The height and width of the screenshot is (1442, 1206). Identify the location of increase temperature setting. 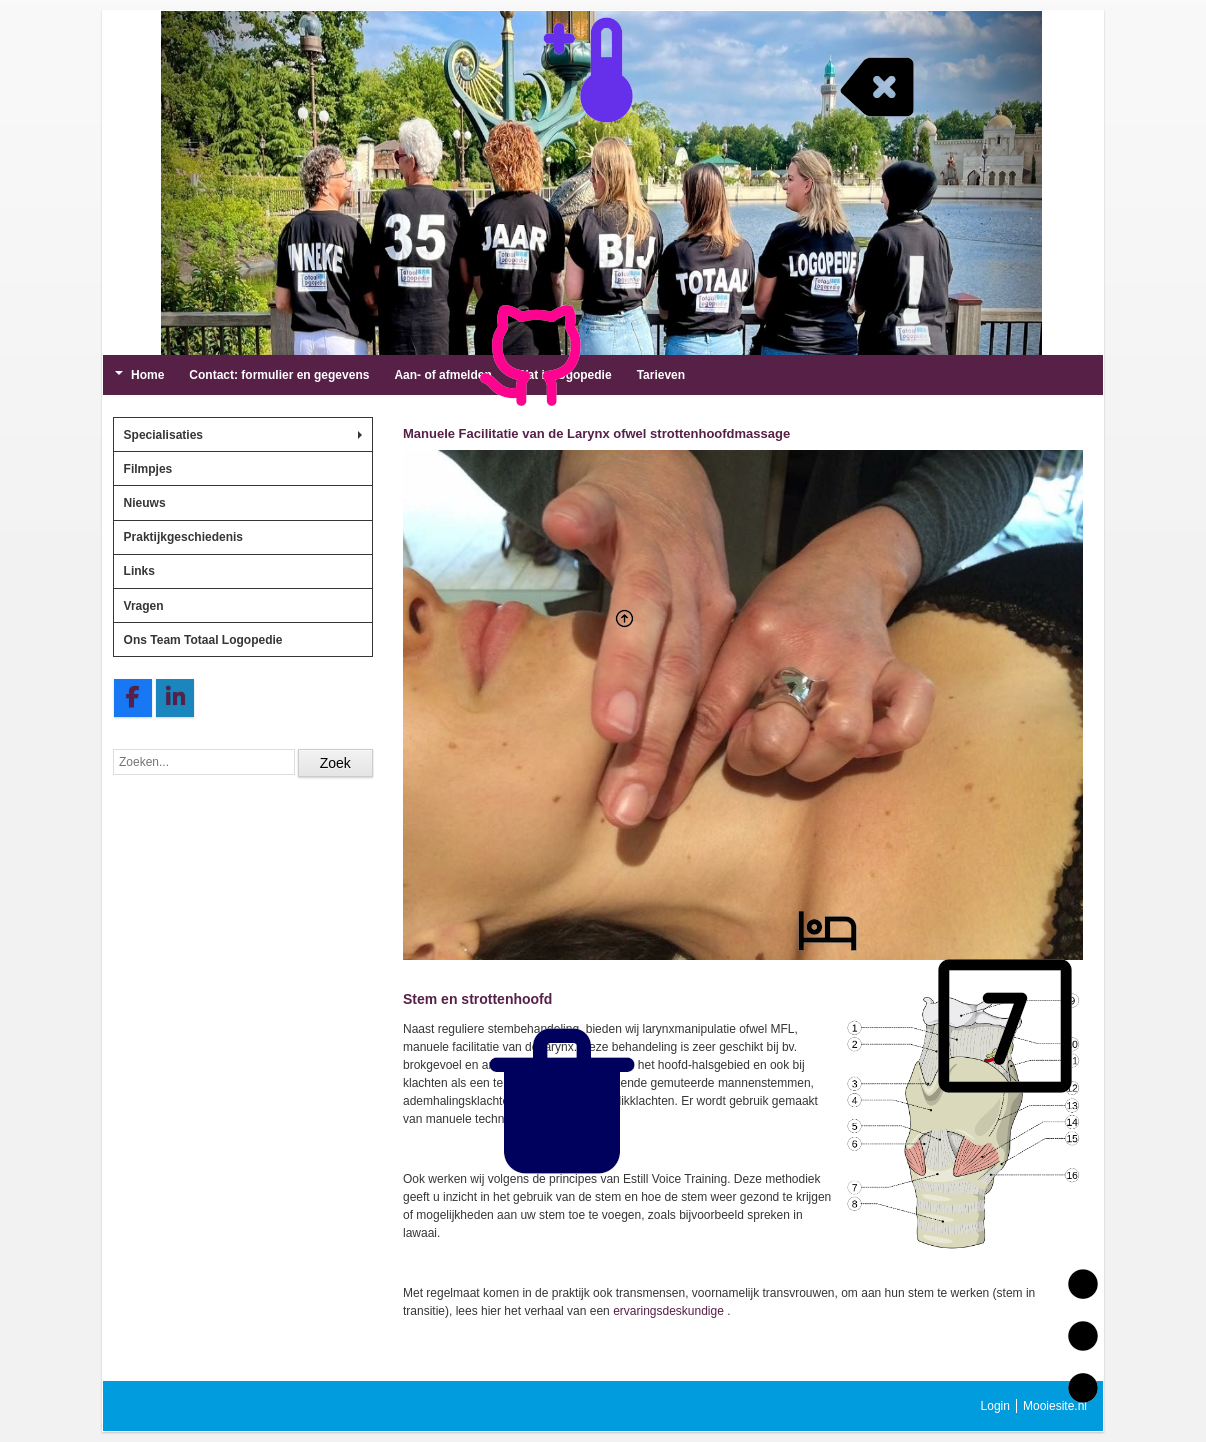
(596, 70).